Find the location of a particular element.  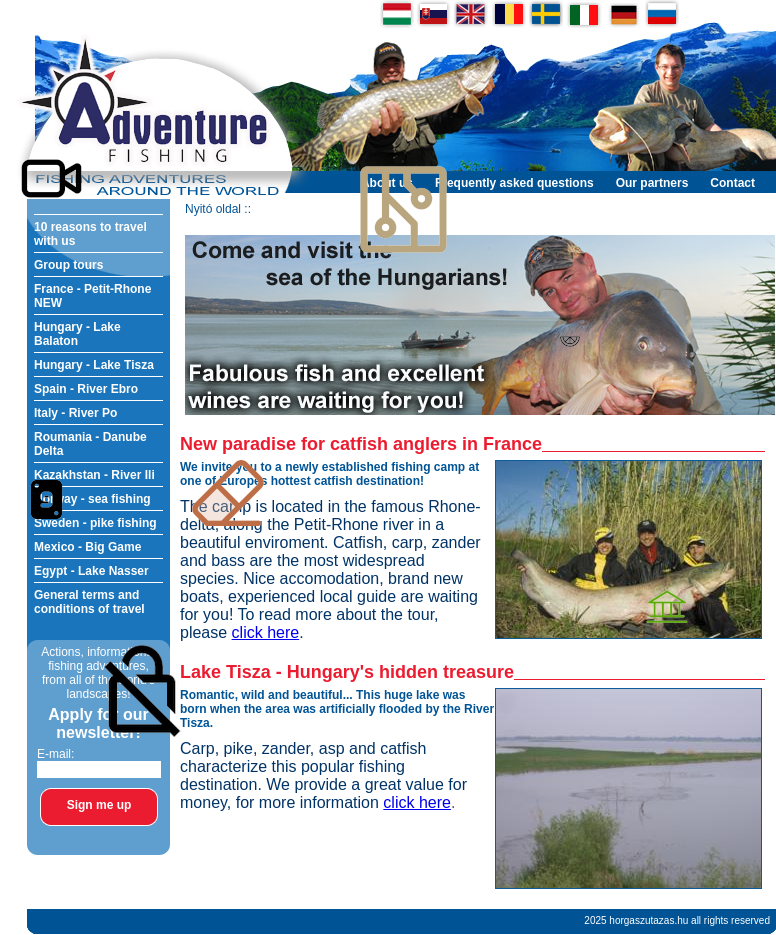

start a video call is located at coordinates (51, 178).